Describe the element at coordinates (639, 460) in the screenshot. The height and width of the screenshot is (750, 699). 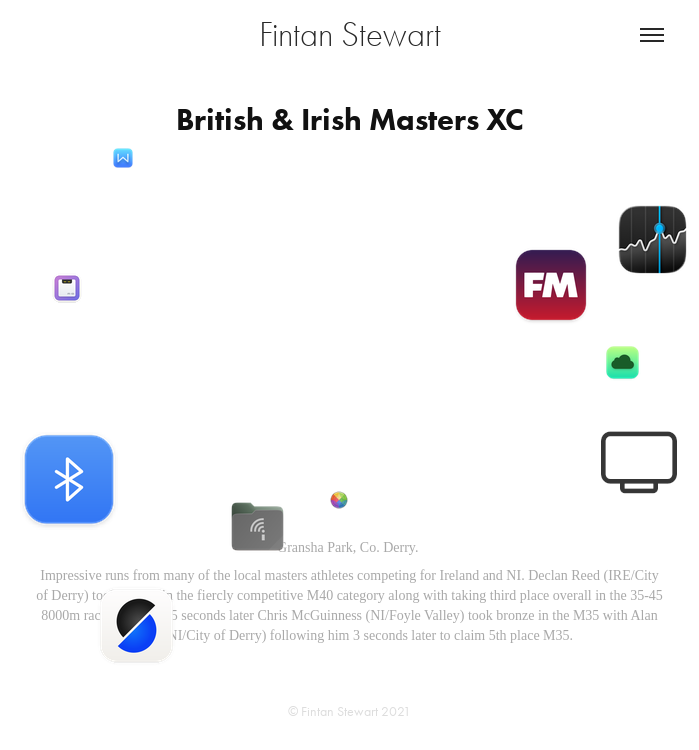
I see `open tv or display settings` at that location.